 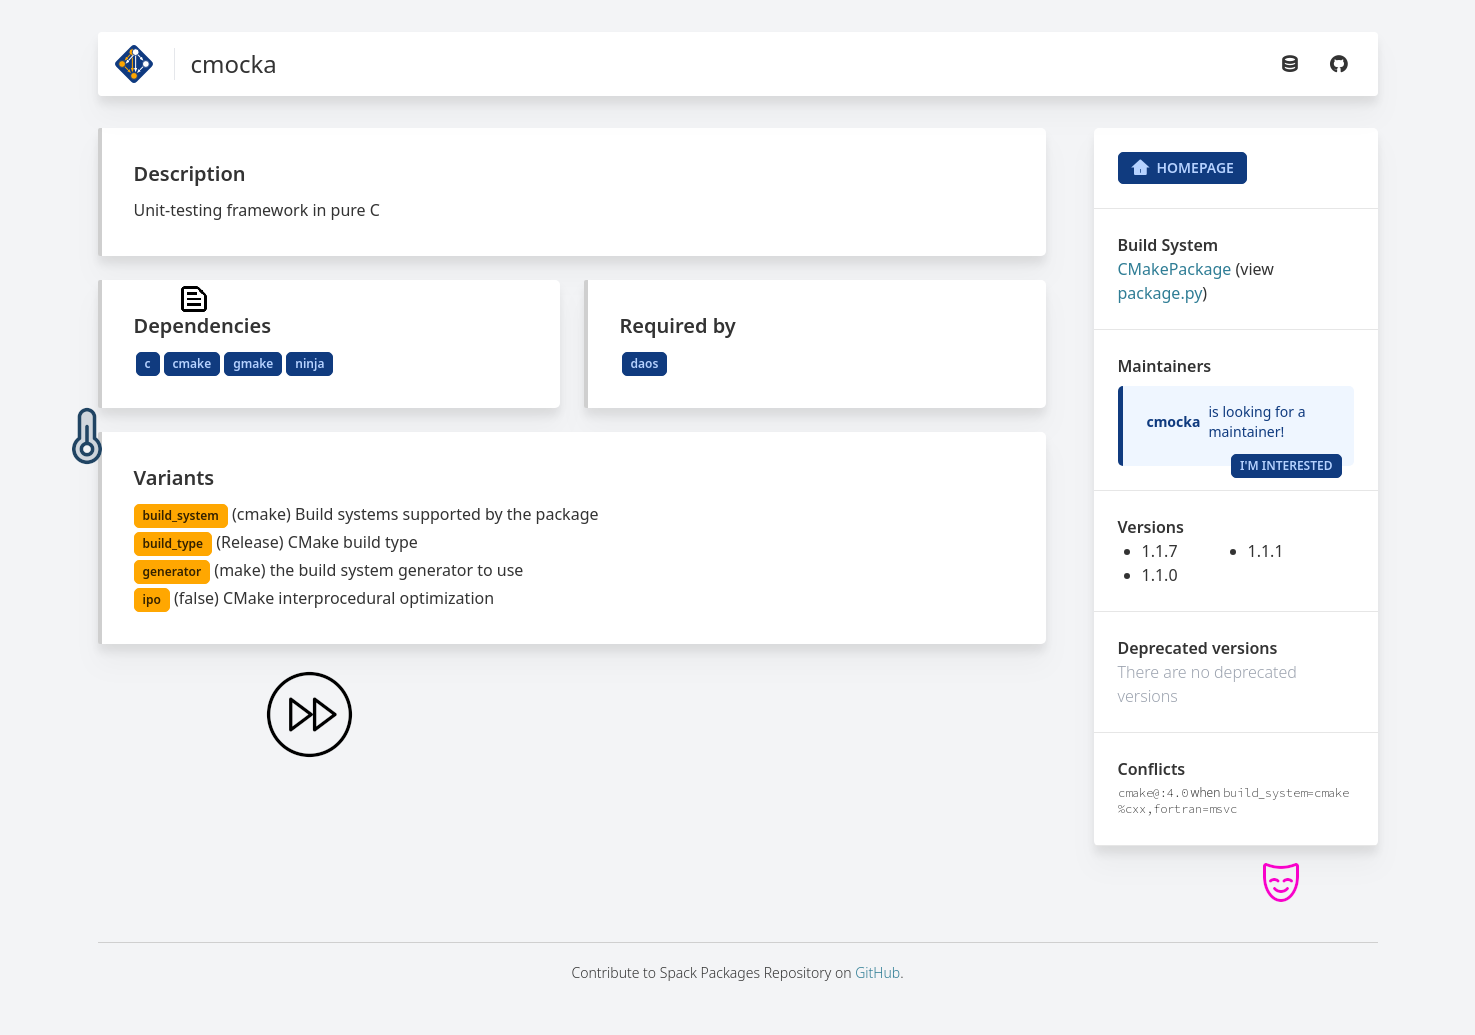 I want to click on access theater or entertainment mode, so click(x=1281, y=881).